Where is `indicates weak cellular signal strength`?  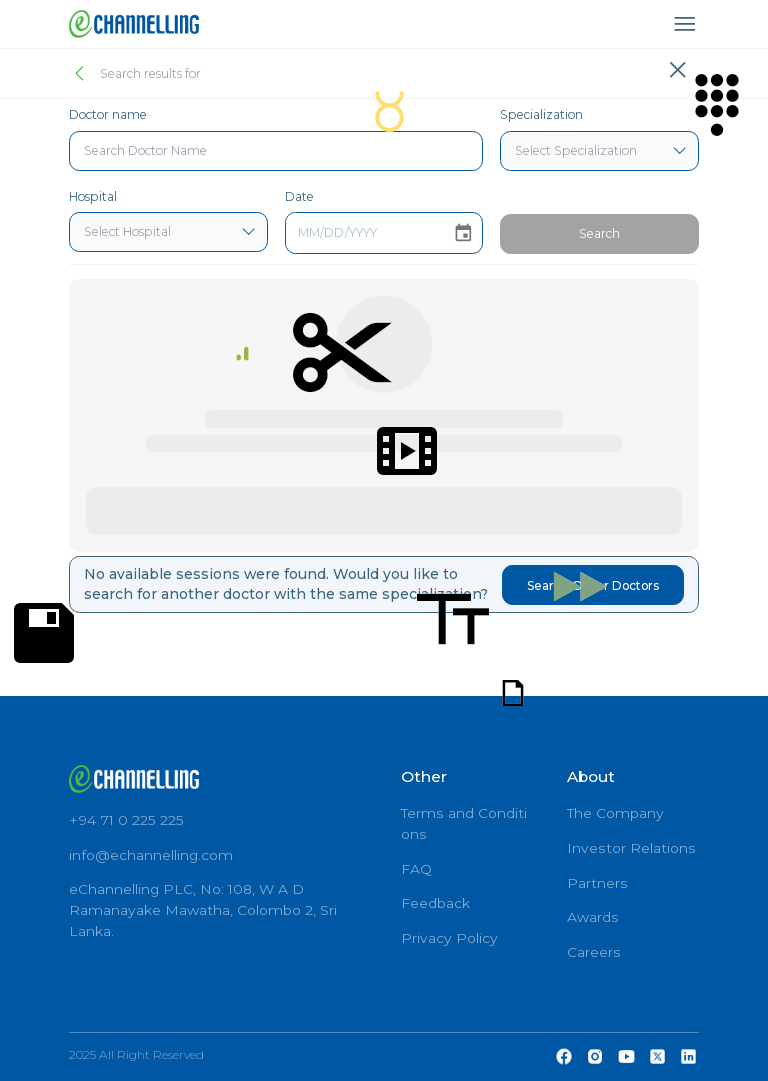 indicates weak cellular signal strength is located at coordinates (255, 344).